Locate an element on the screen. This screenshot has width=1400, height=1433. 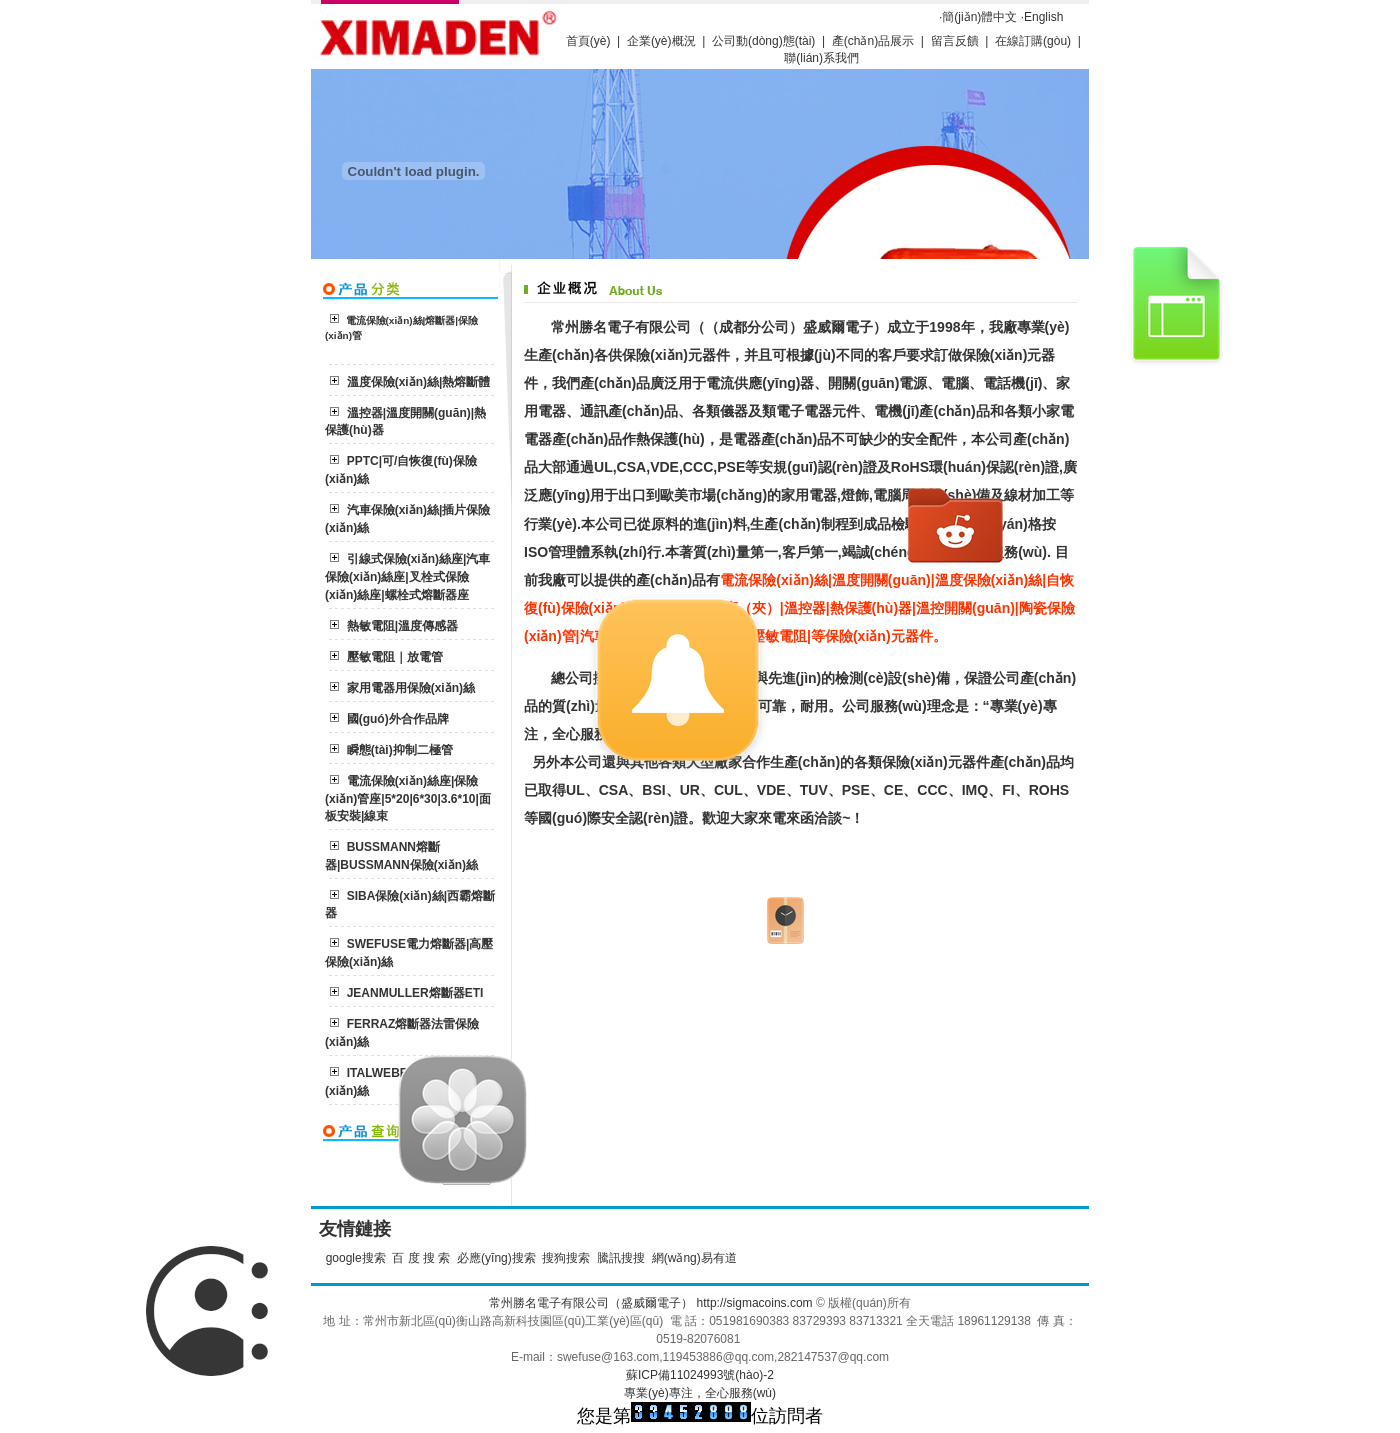
package manager is processing or waiting is located at coordinates (785, 920).